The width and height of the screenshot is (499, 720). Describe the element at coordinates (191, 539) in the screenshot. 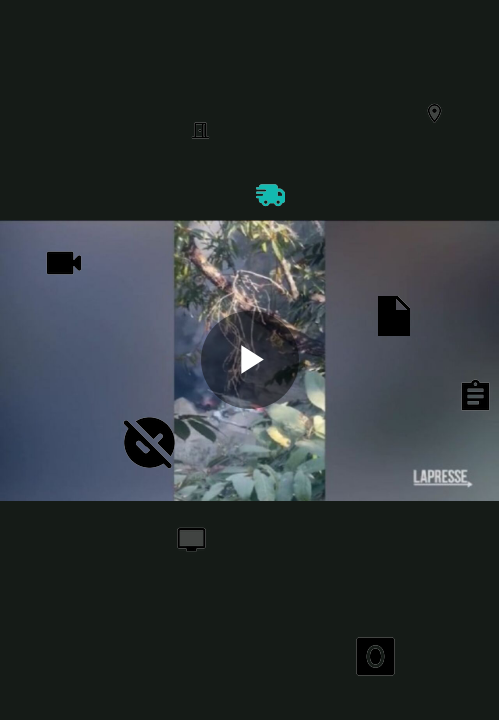

I see `access personal video content` at that location.